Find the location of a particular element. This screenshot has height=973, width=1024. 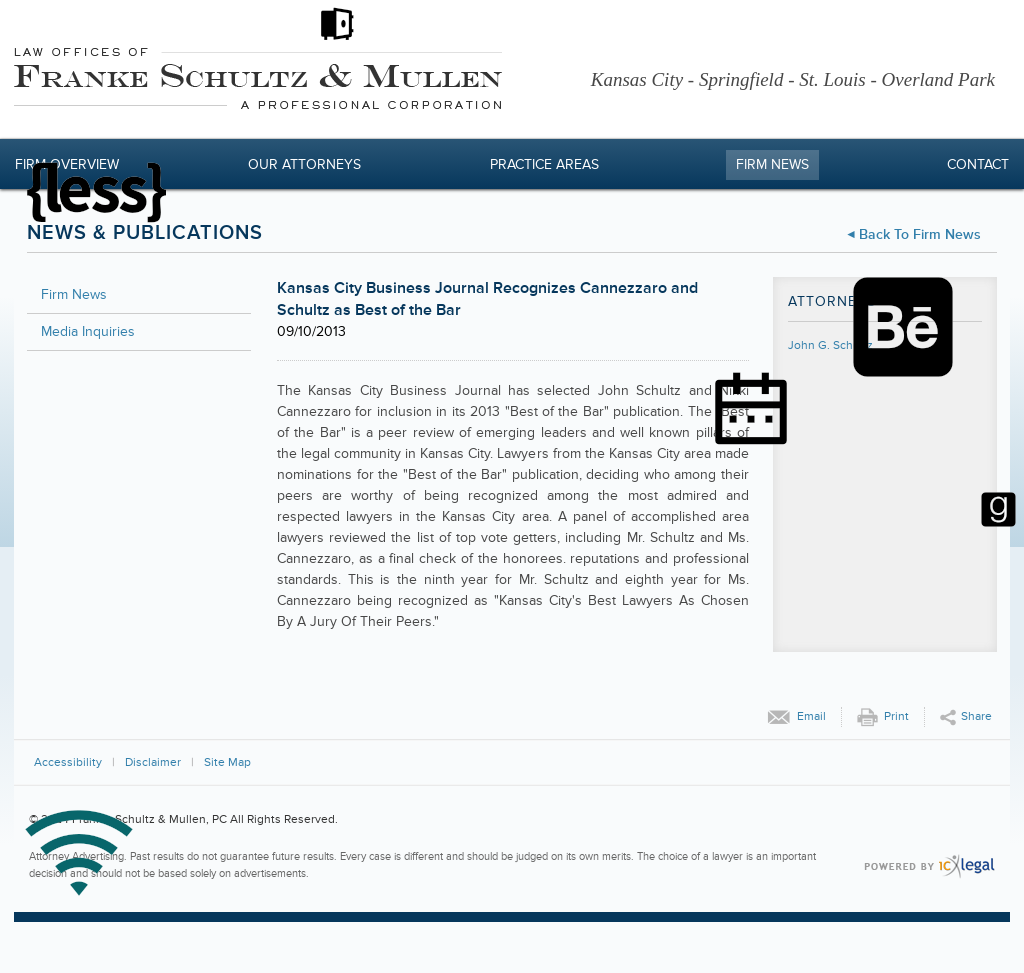

less css preprocessor logo is located at coordinates (96, 192).